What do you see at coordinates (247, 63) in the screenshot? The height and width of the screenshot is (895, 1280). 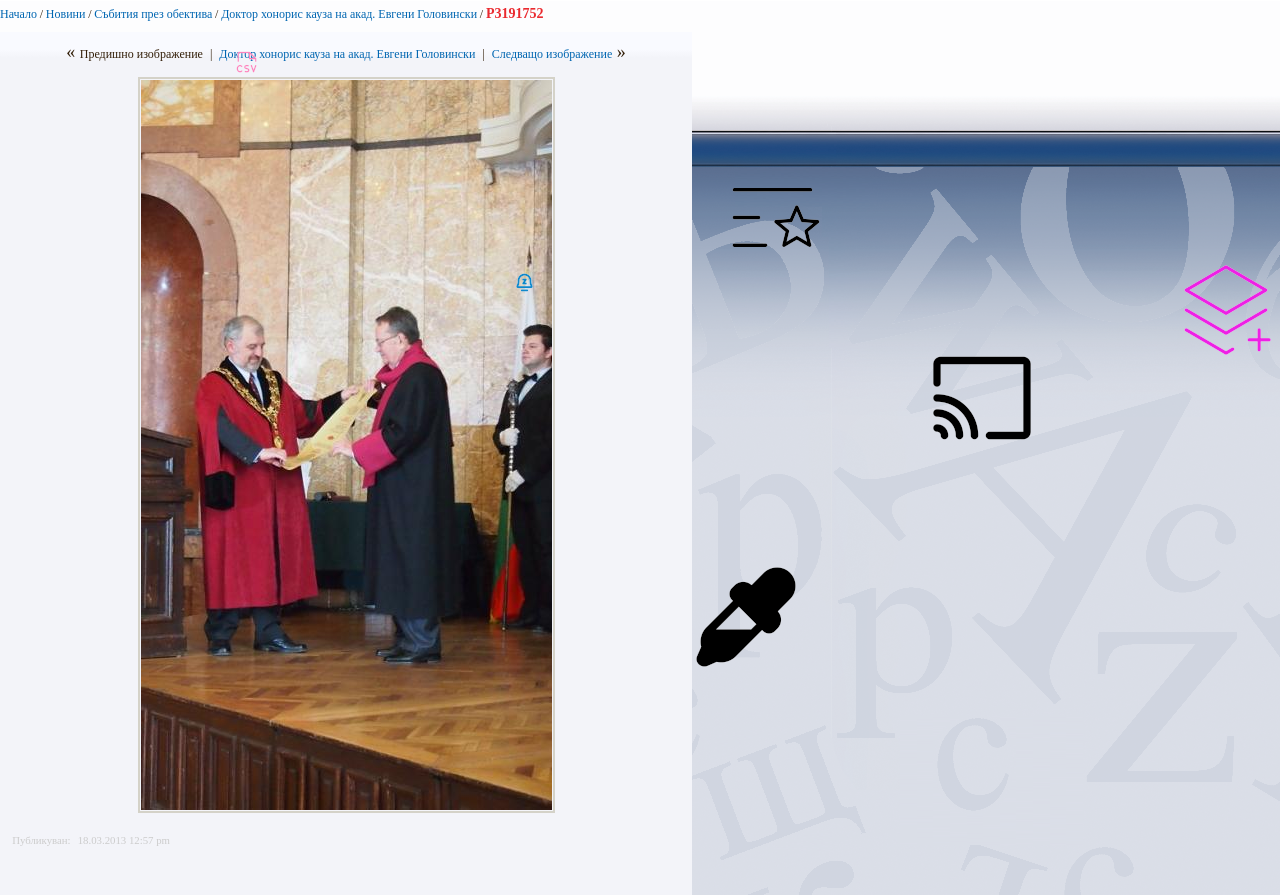 I see `open or view a CSV file` at bounding box center [247, 63].